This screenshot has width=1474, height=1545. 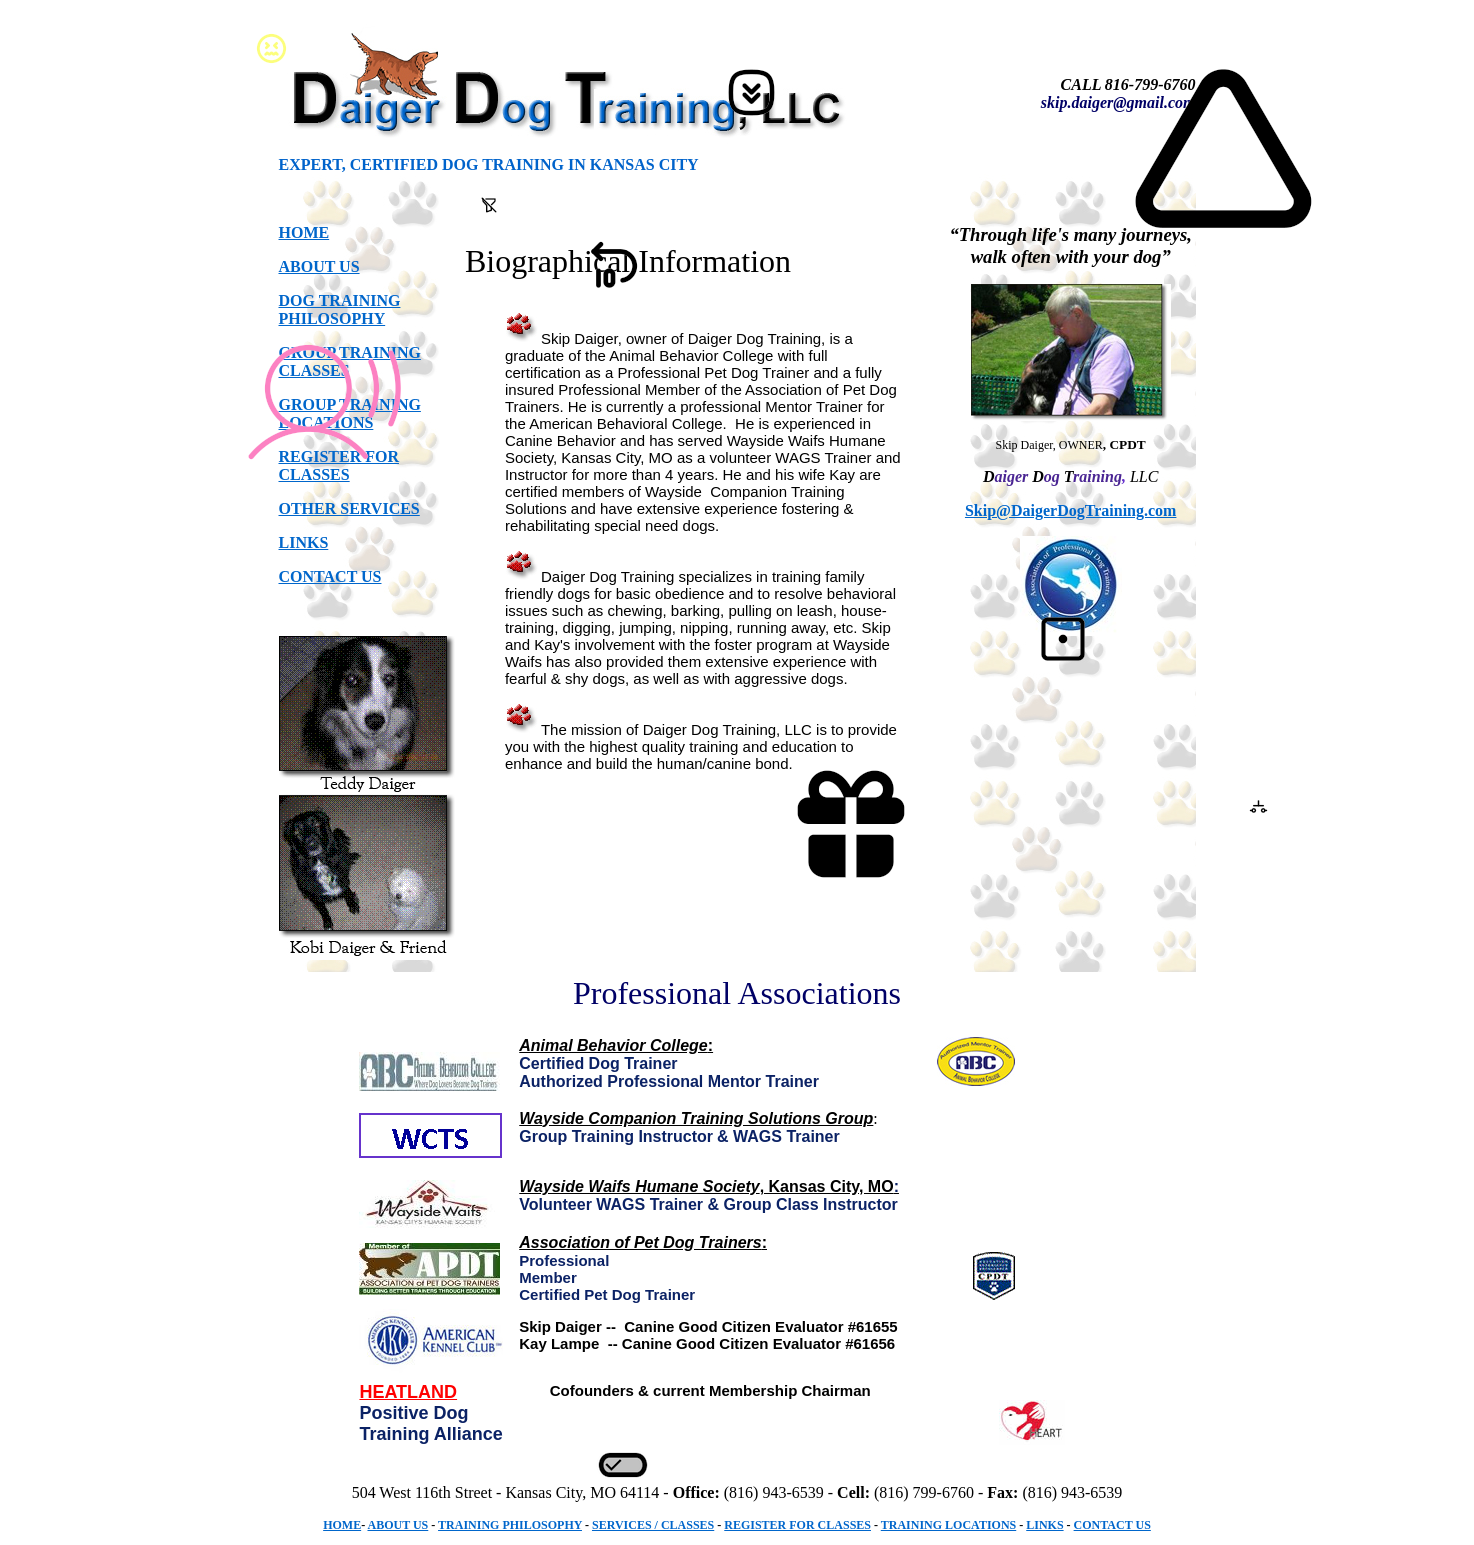 I want to click on view or redeem a gift, so click(x=851, y=824).